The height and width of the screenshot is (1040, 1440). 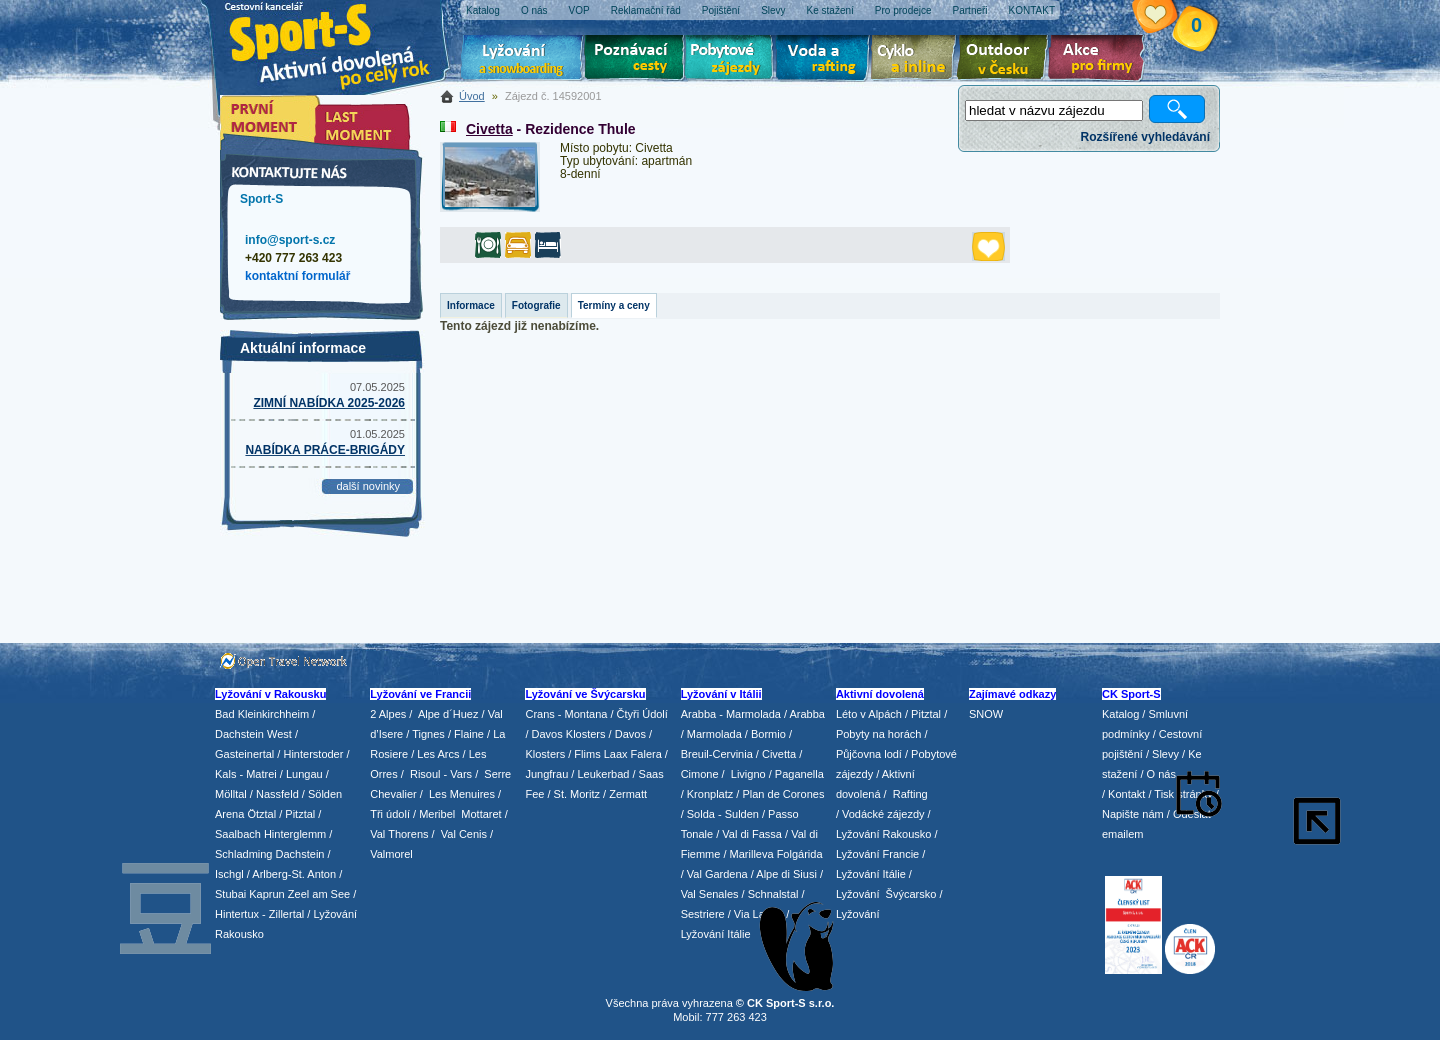 What do you see at coordinates (1317, 821) in the screenshot?
I see `navigate back and up one level` at bounding box center [1317, 821].